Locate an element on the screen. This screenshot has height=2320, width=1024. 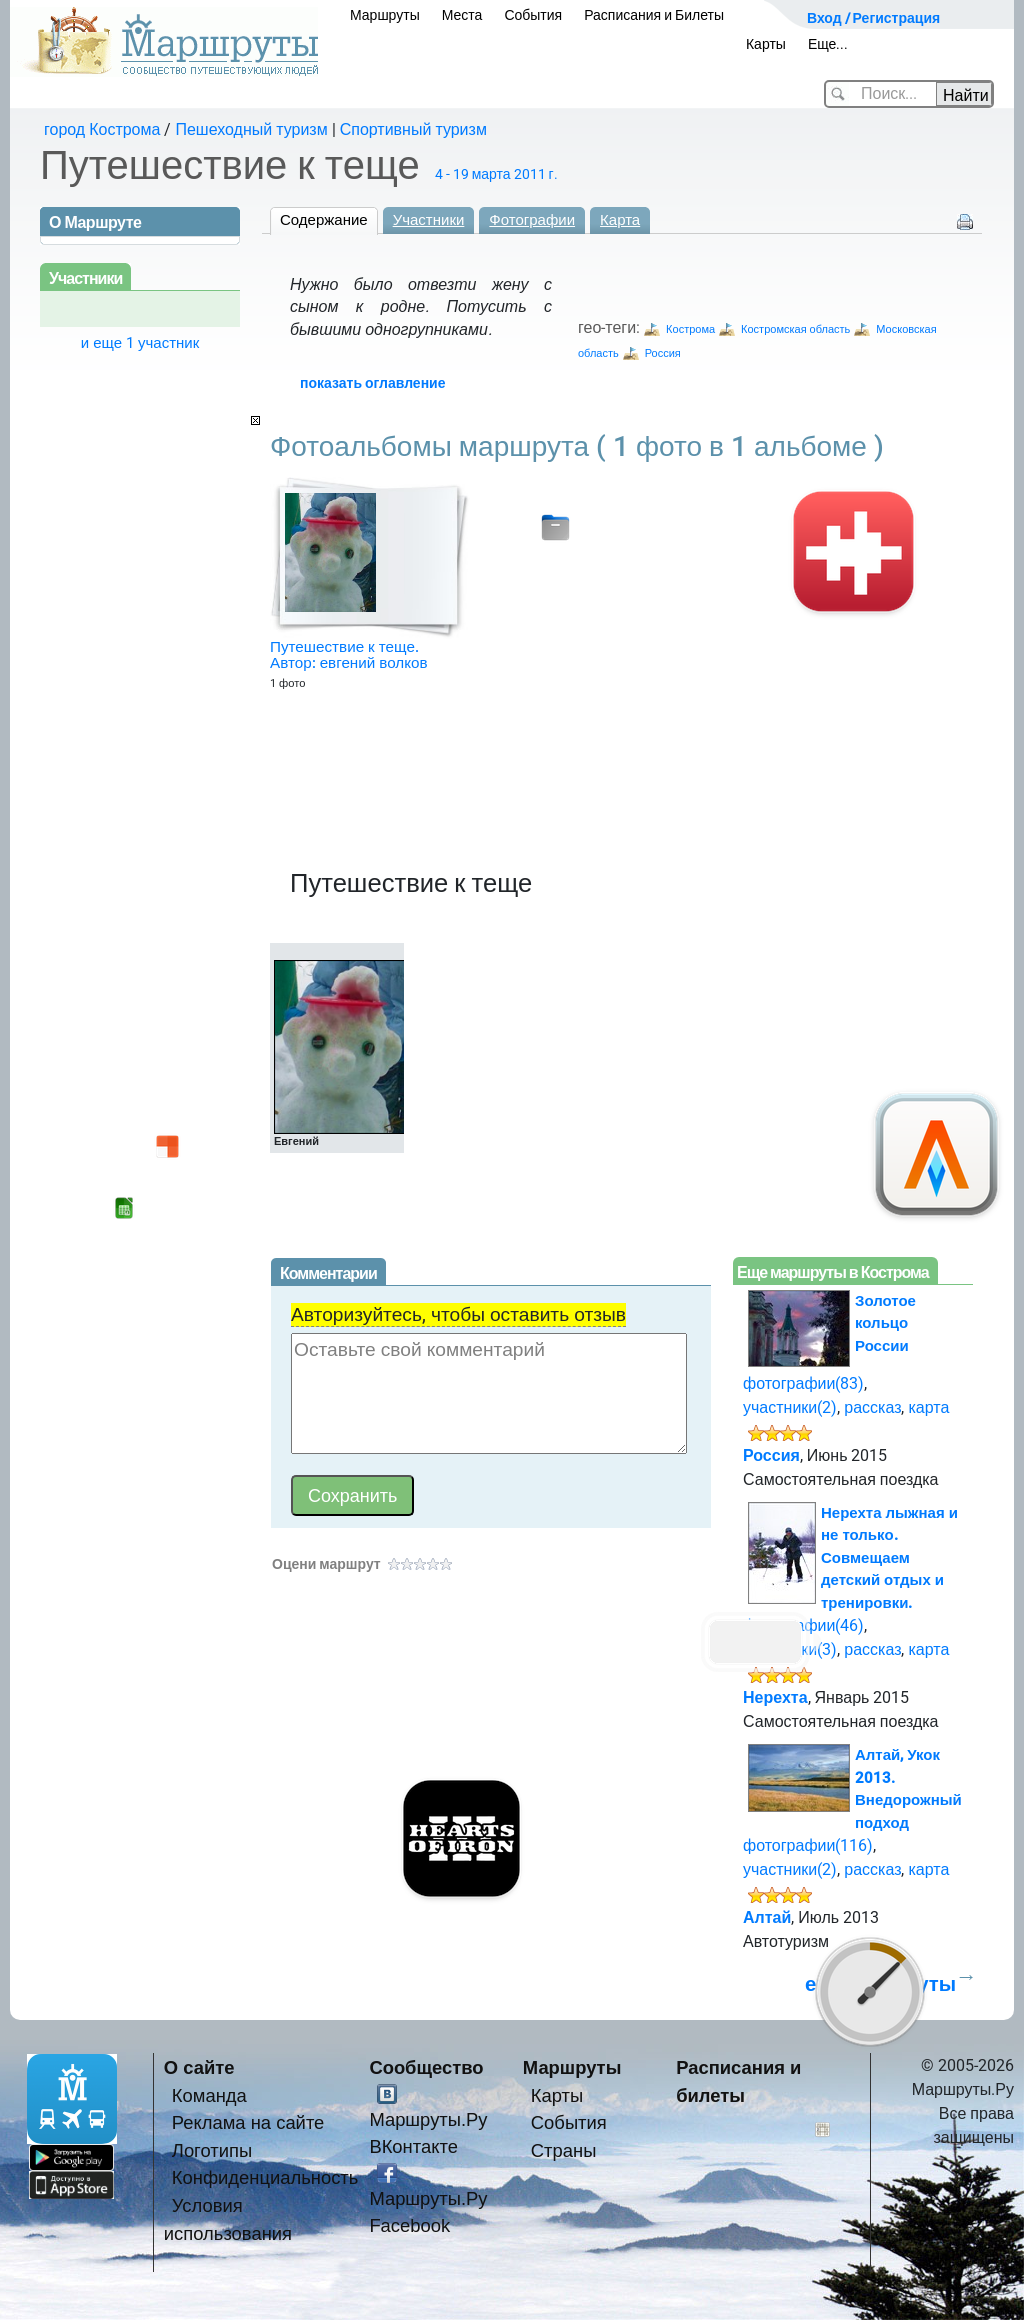
open LibreOffice Calc spreadsheet application is located at coordinates (124, 1208).